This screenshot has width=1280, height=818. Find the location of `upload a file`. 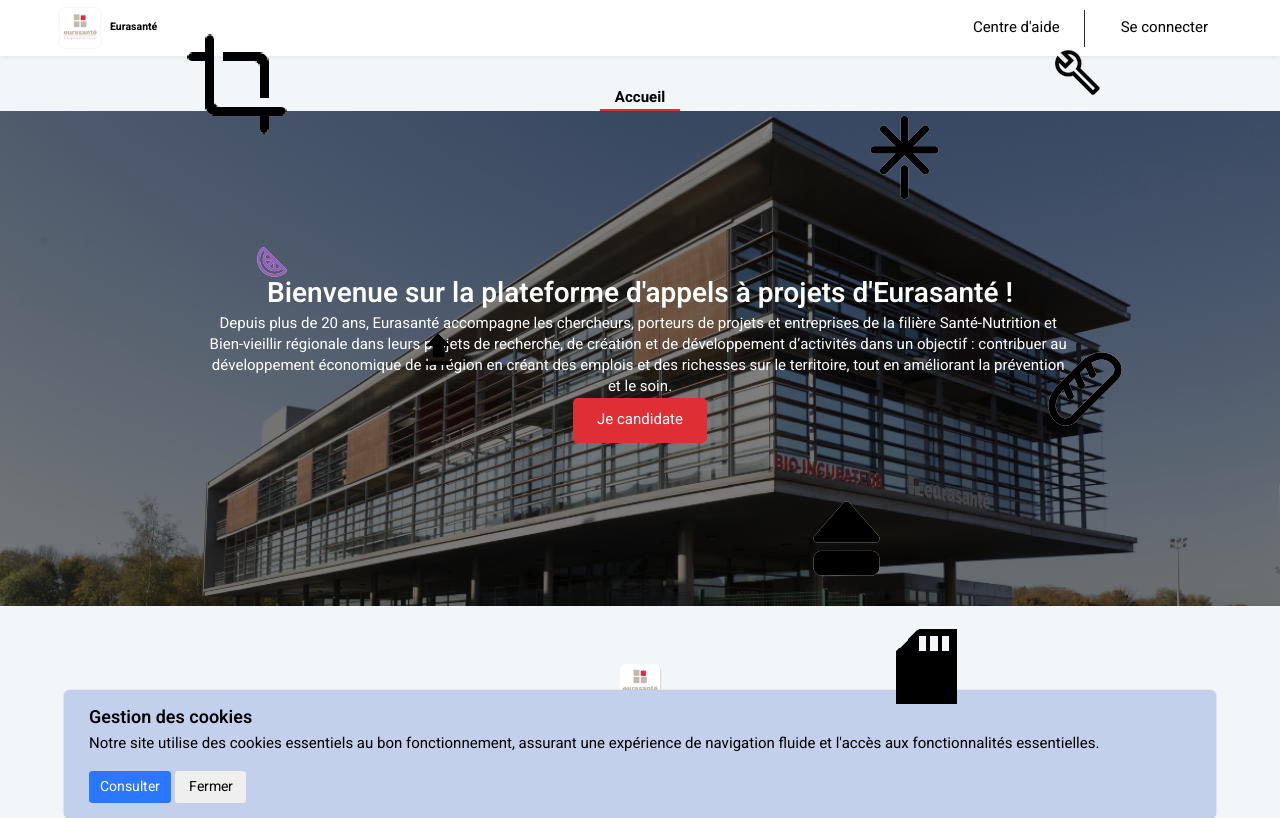

upload a file is located at coordinates (438, 350).